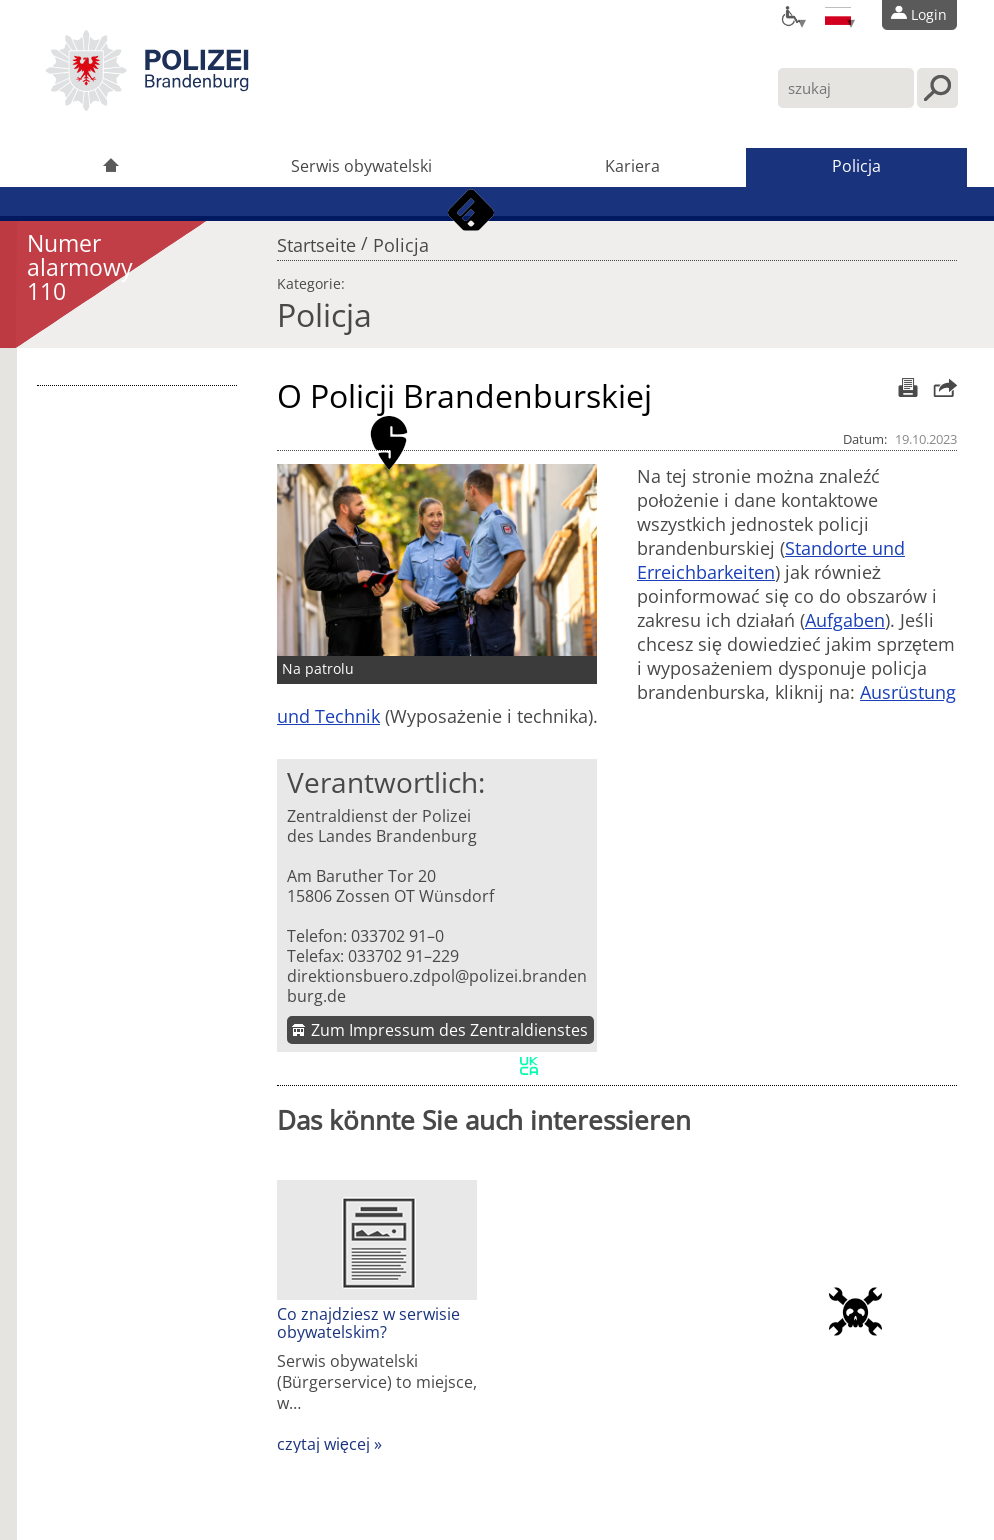 This screenshot has height=1540, width=994. Describe the element at coordinates (529, 1066) in the screenshot. I see `UKCA (UK Conformity Assessed) certification mark` at that location.